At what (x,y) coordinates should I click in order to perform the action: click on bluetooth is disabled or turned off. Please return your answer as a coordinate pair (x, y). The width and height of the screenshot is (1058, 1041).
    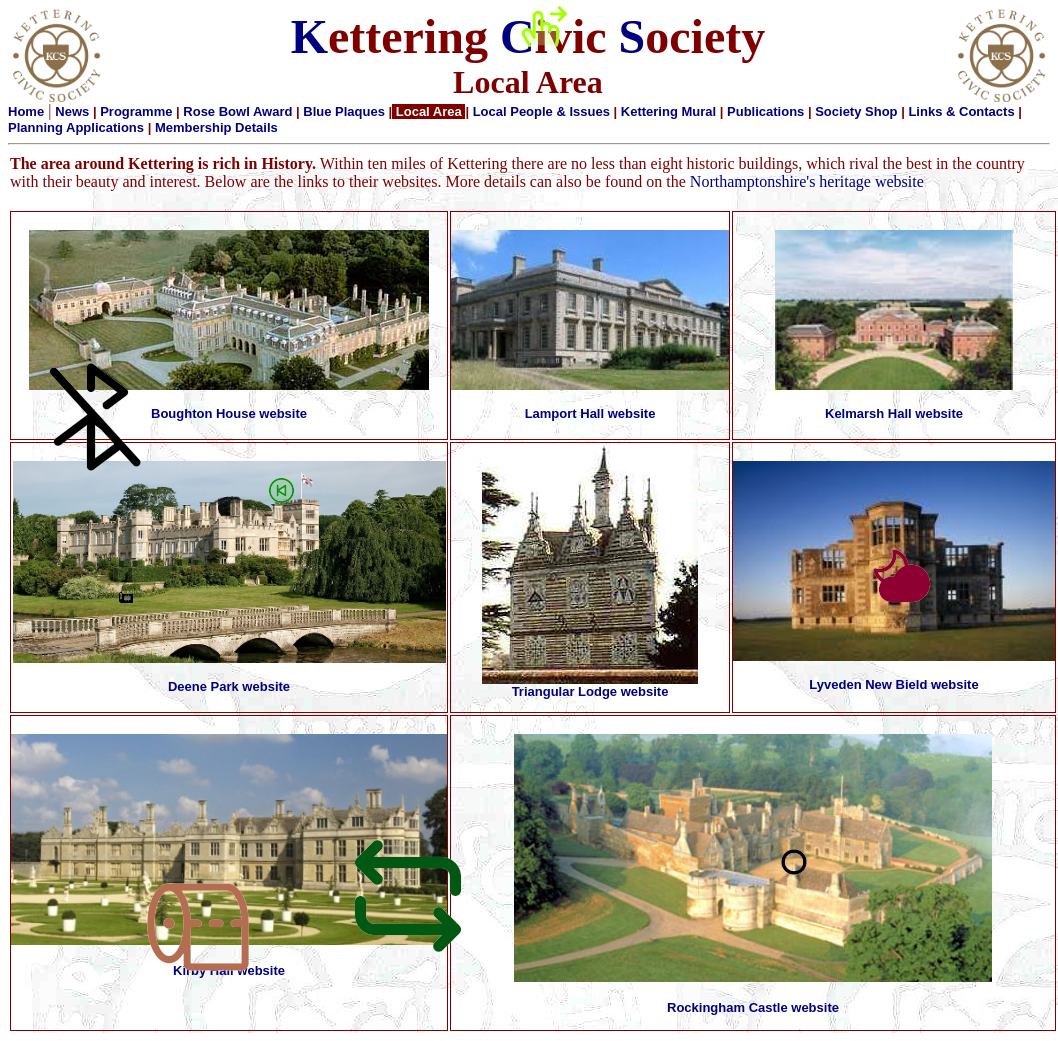
    Looking at the image, I should click on (91, 417).